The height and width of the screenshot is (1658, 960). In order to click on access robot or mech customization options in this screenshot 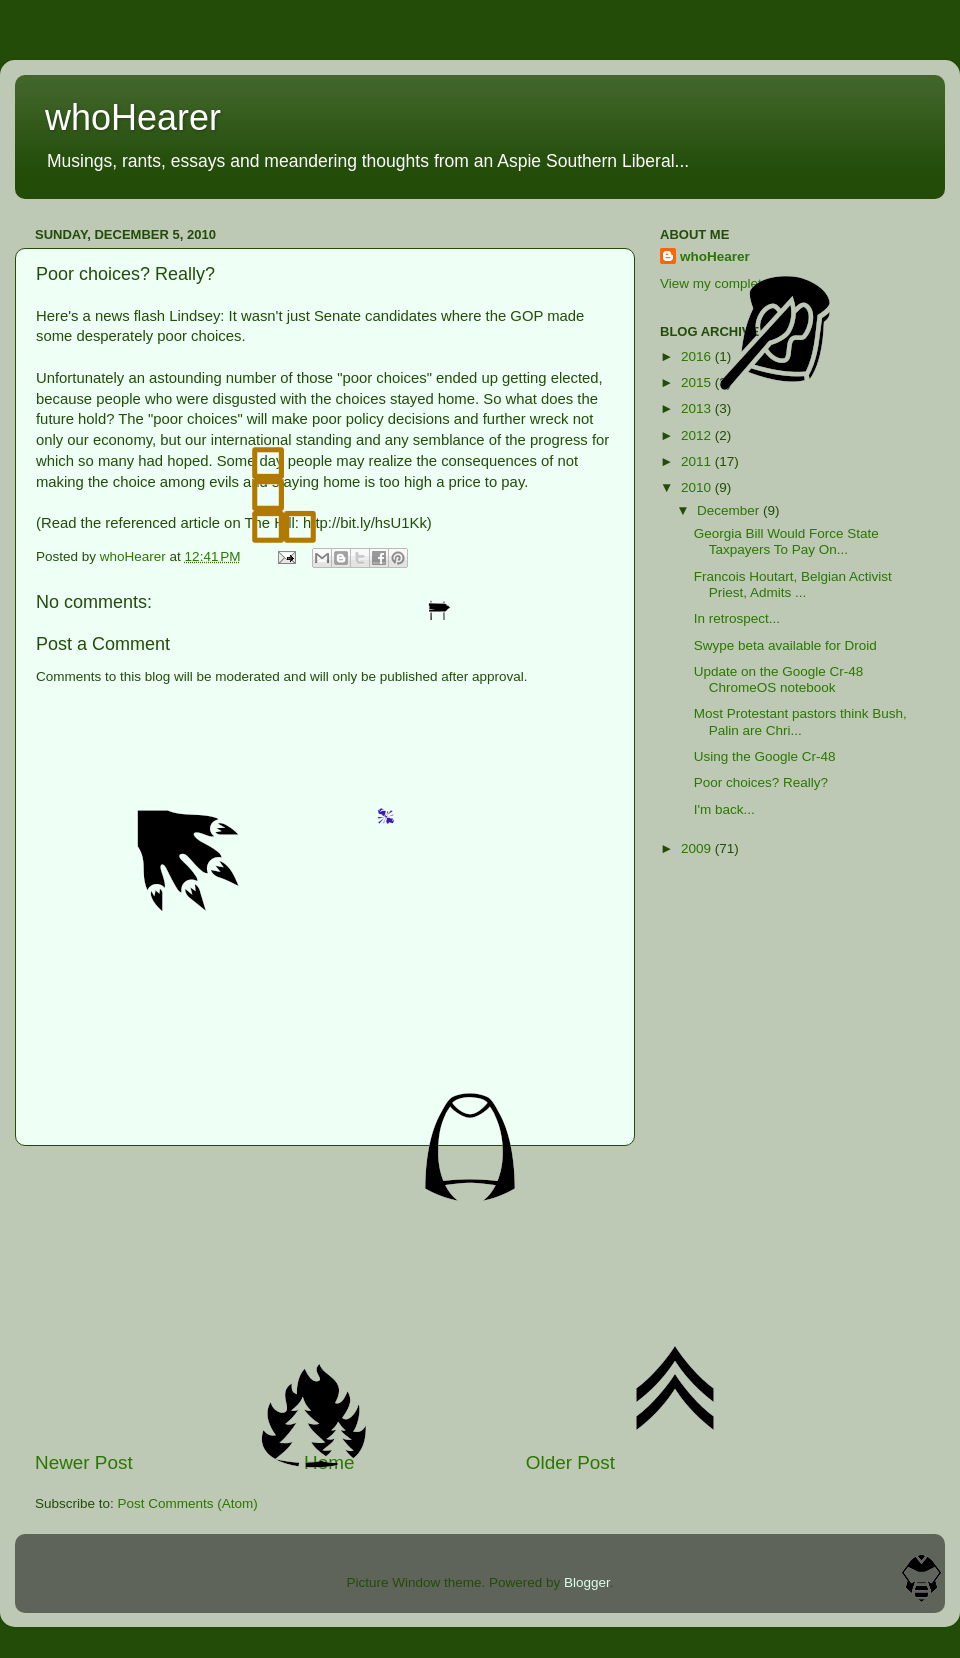, I will do `click(921, 1578)`.